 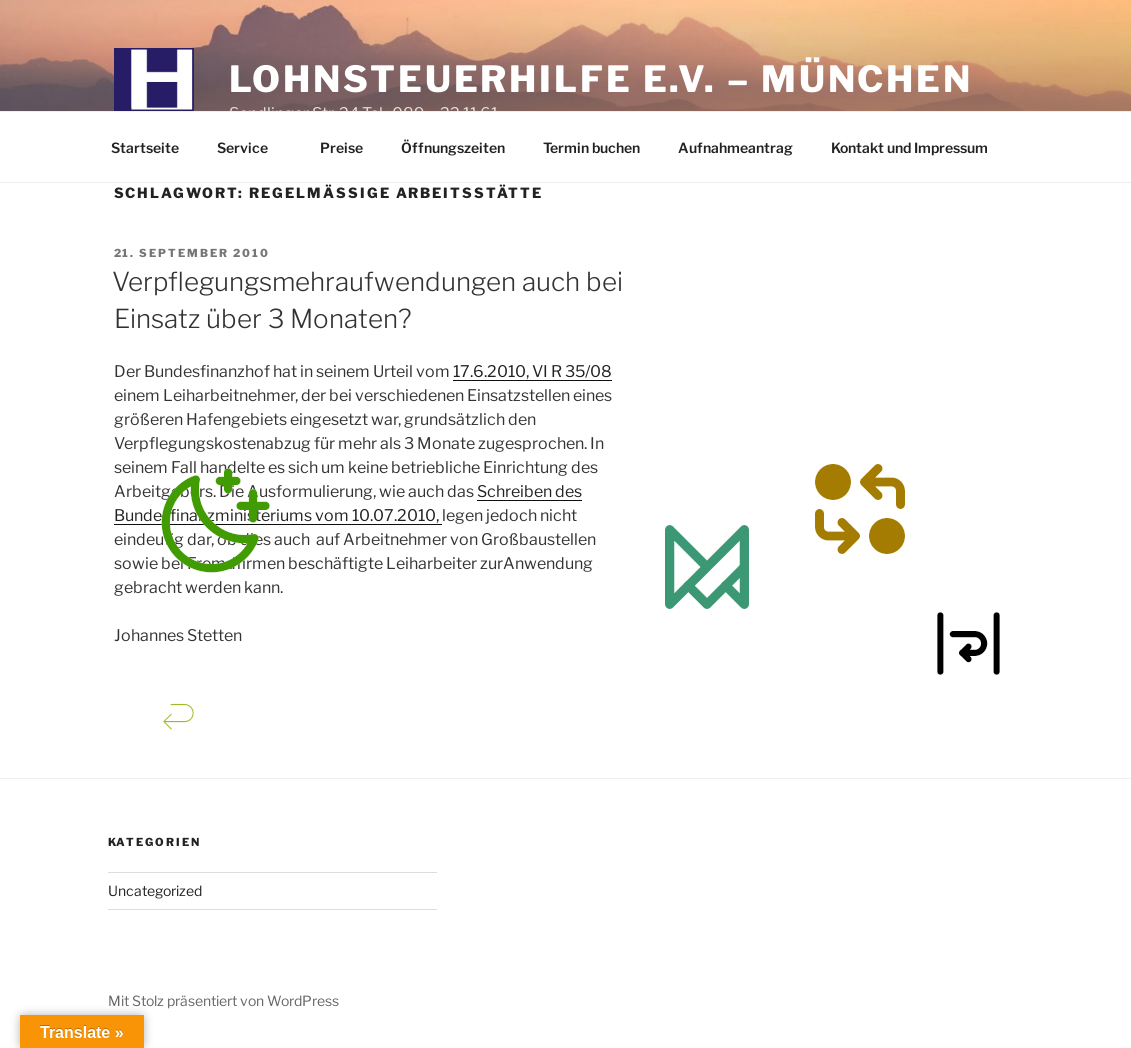 I want to click on transform or convert between formats, so click(x=860, y=509).